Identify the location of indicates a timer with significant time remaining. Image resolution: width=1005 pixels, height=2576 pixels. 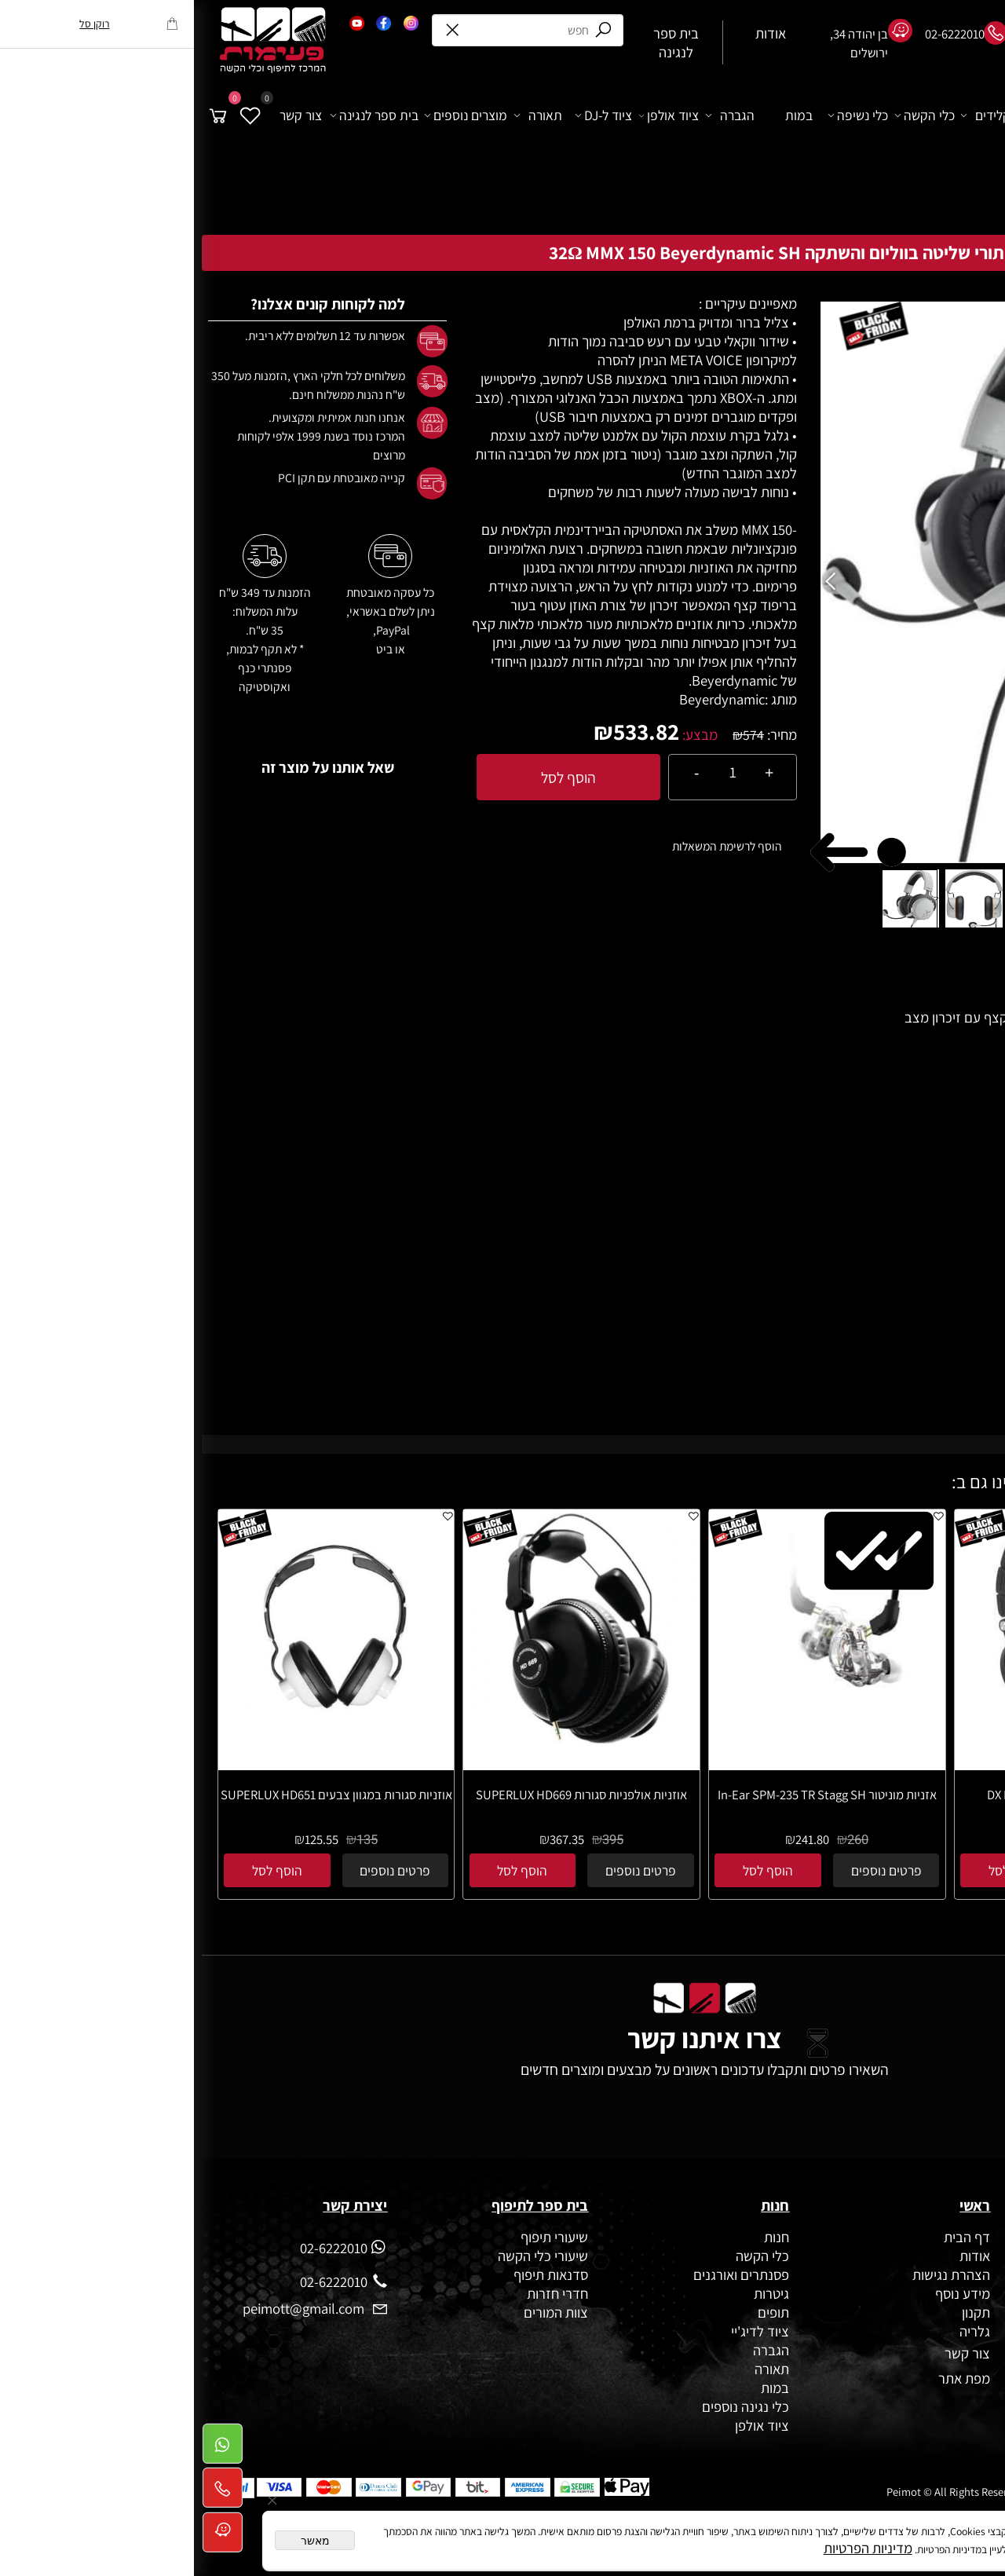
(817, 2043).